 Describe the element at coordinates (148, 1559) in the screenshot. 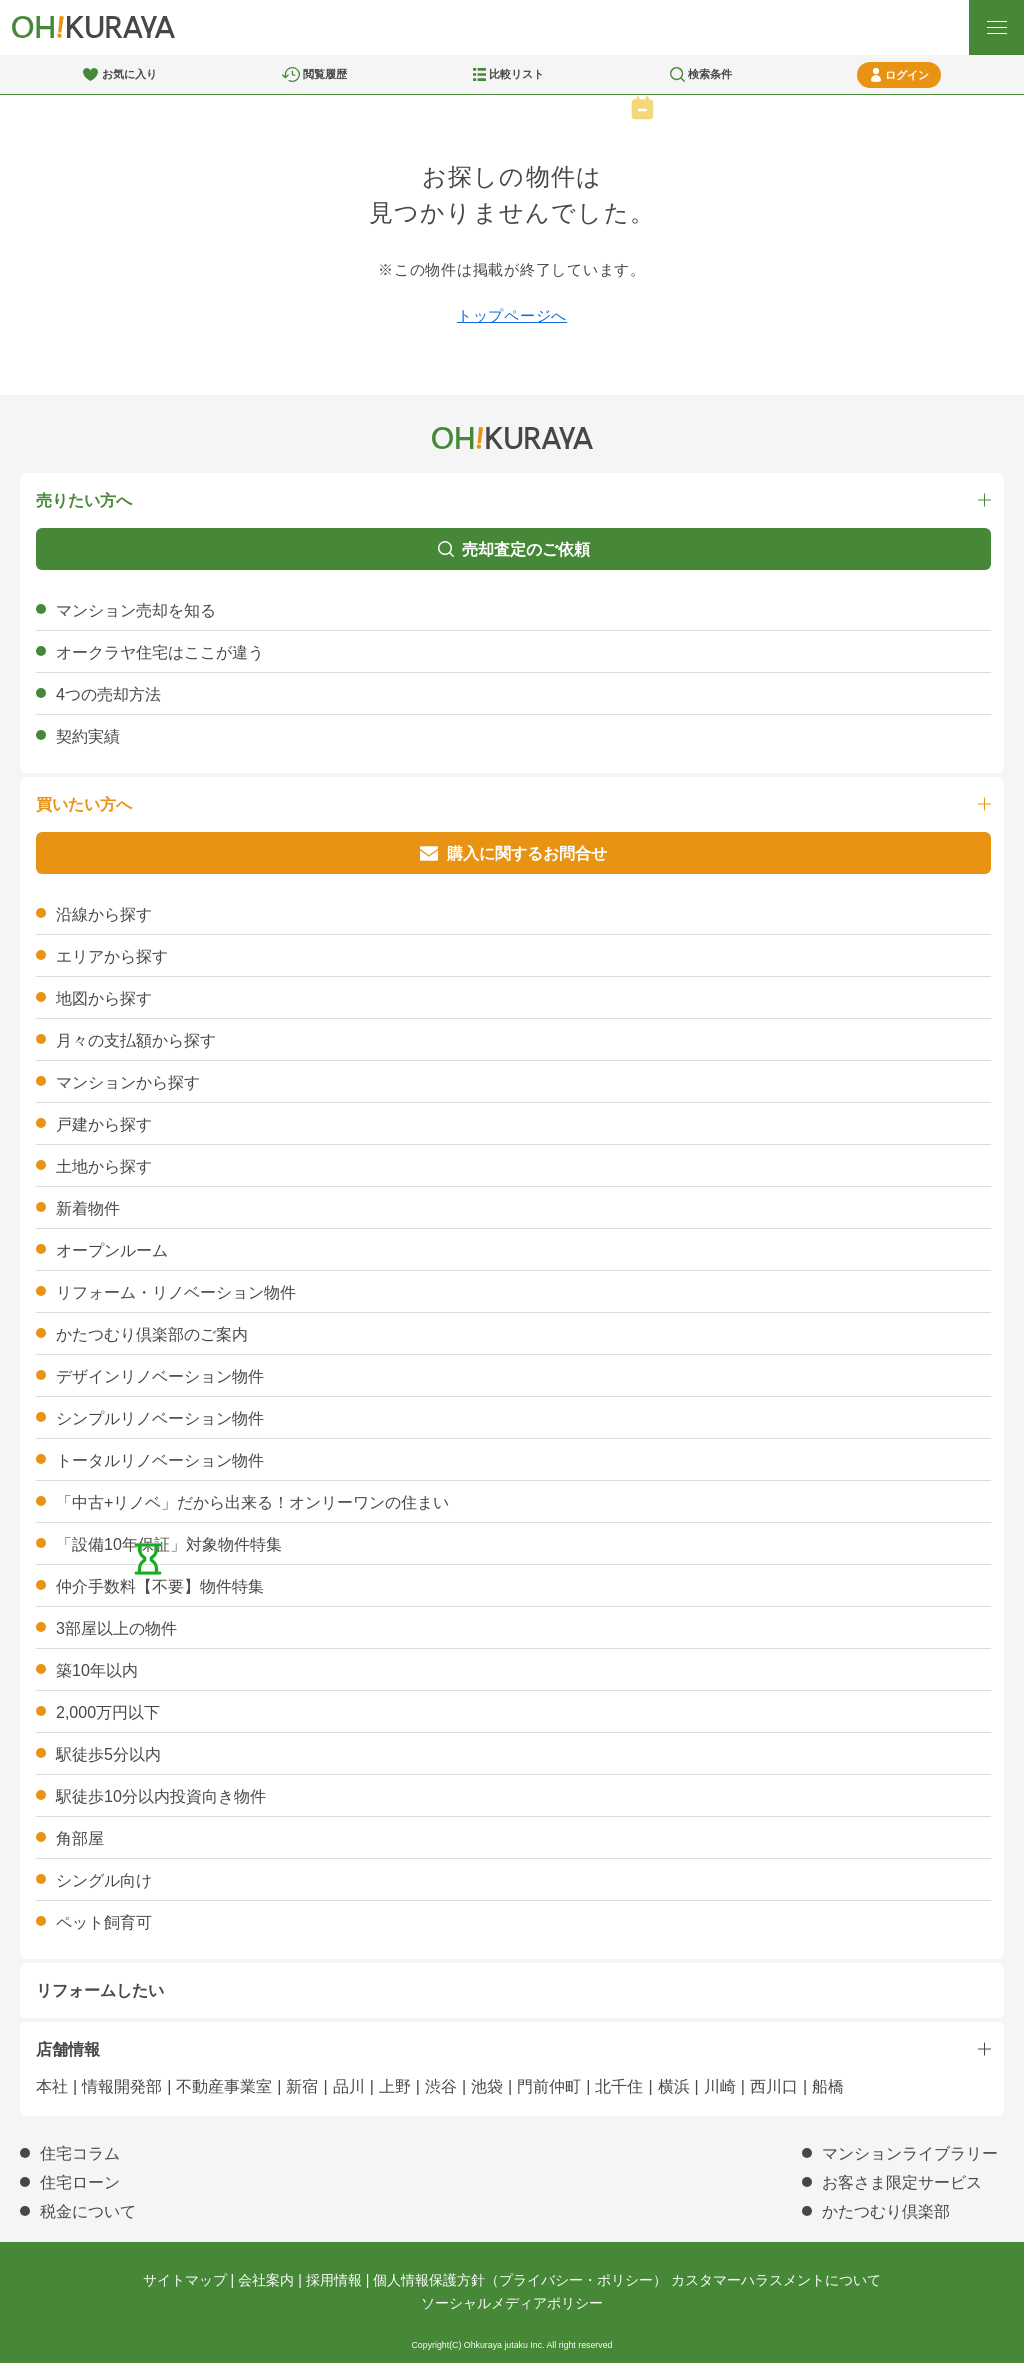

I see `indicates a process is in progress or loading` at that location.